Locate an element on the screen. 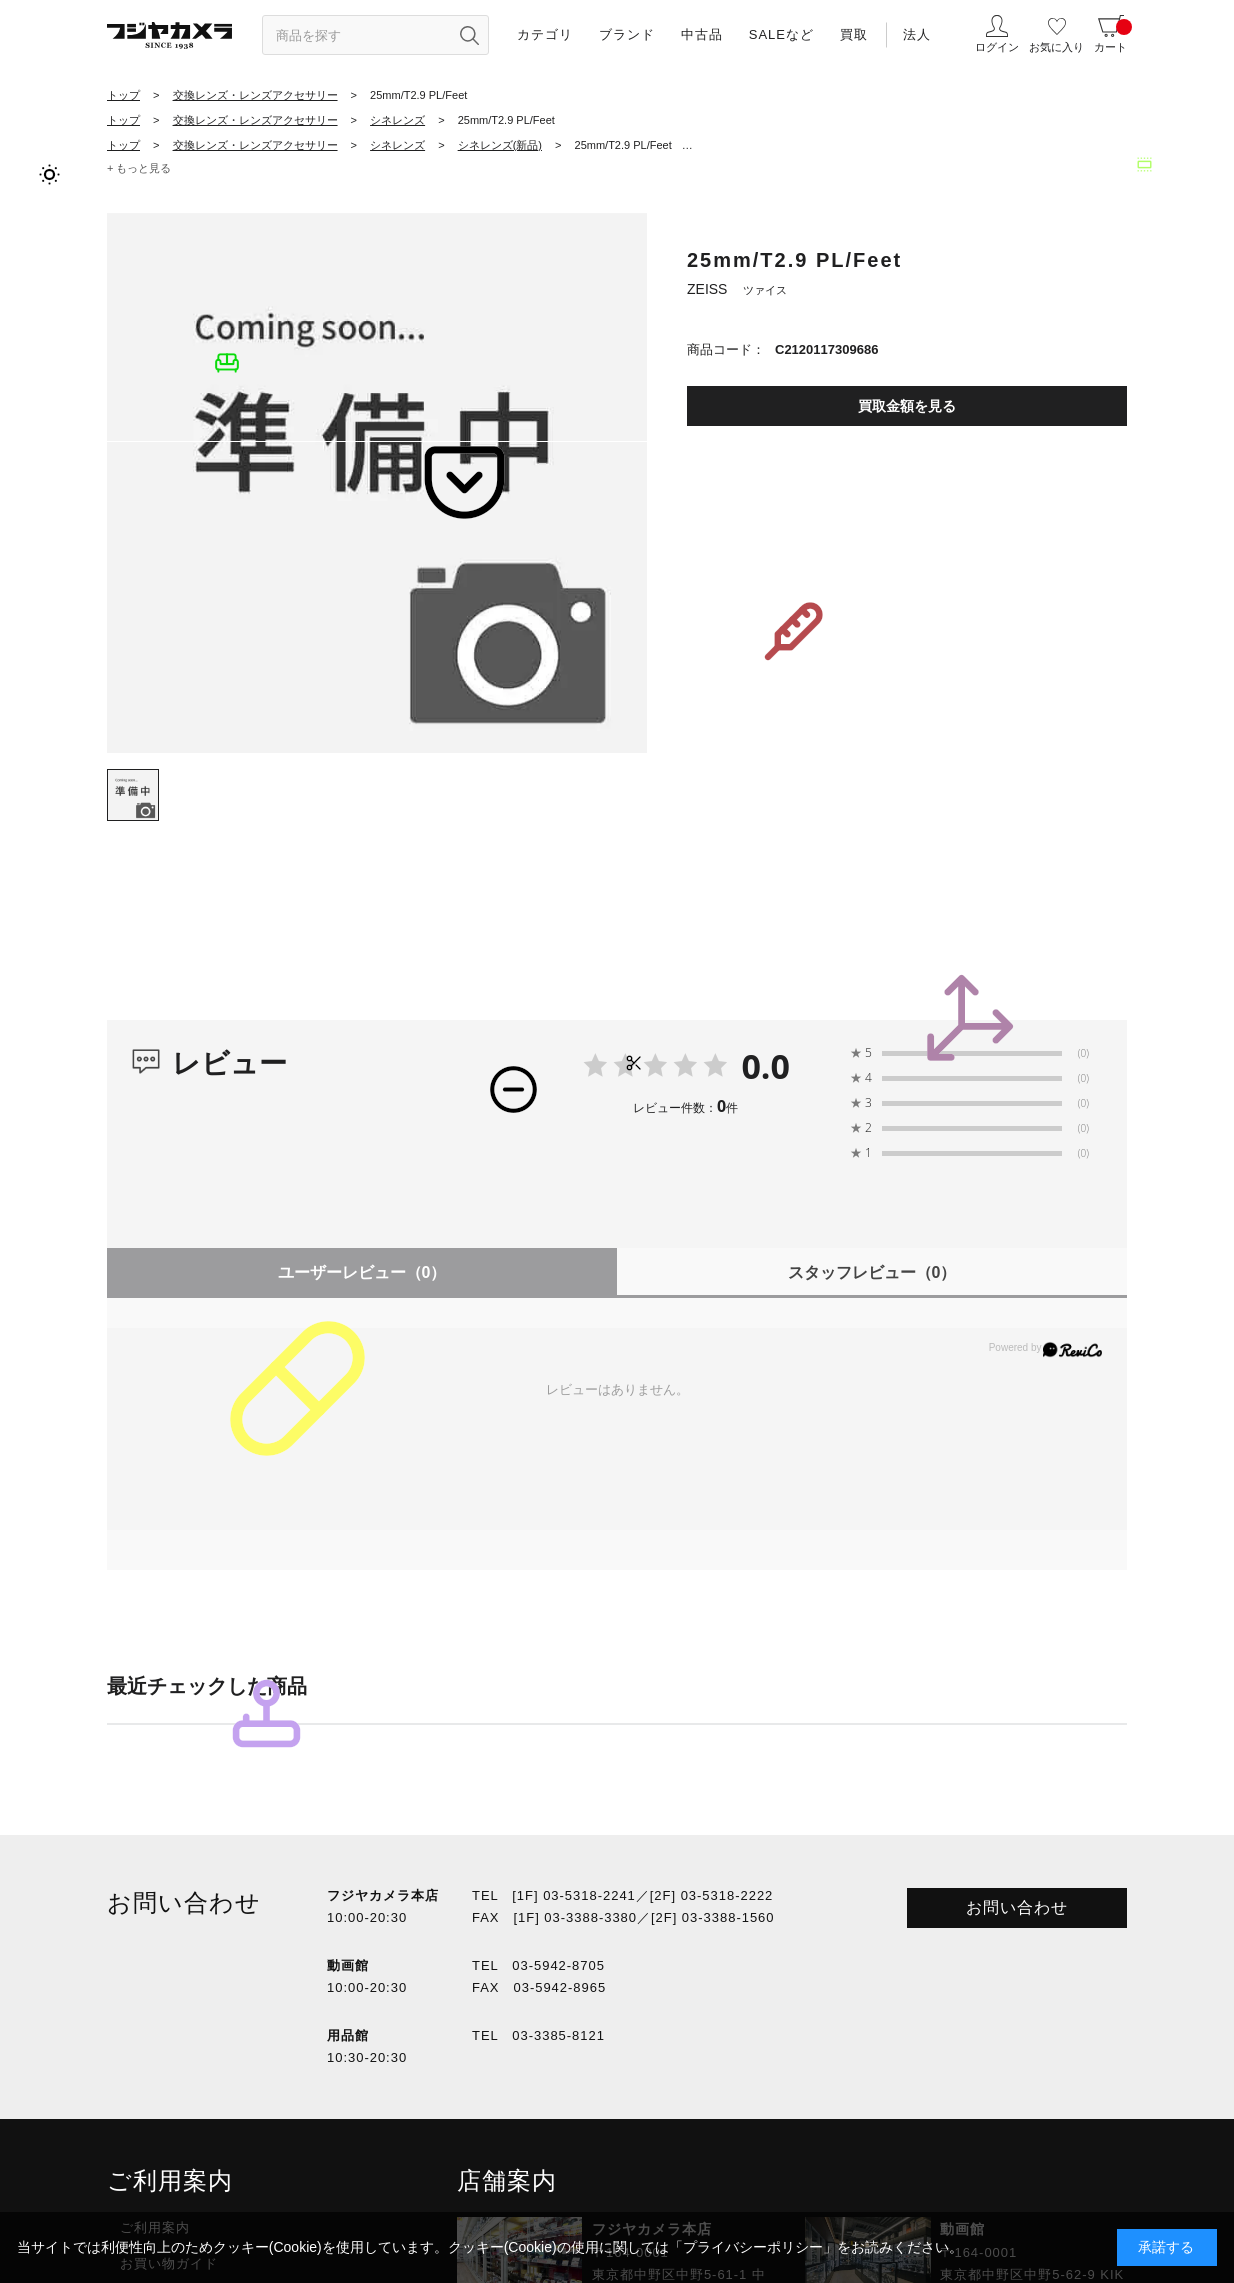  remove an item from a list is located at coordinates (513, 1089).